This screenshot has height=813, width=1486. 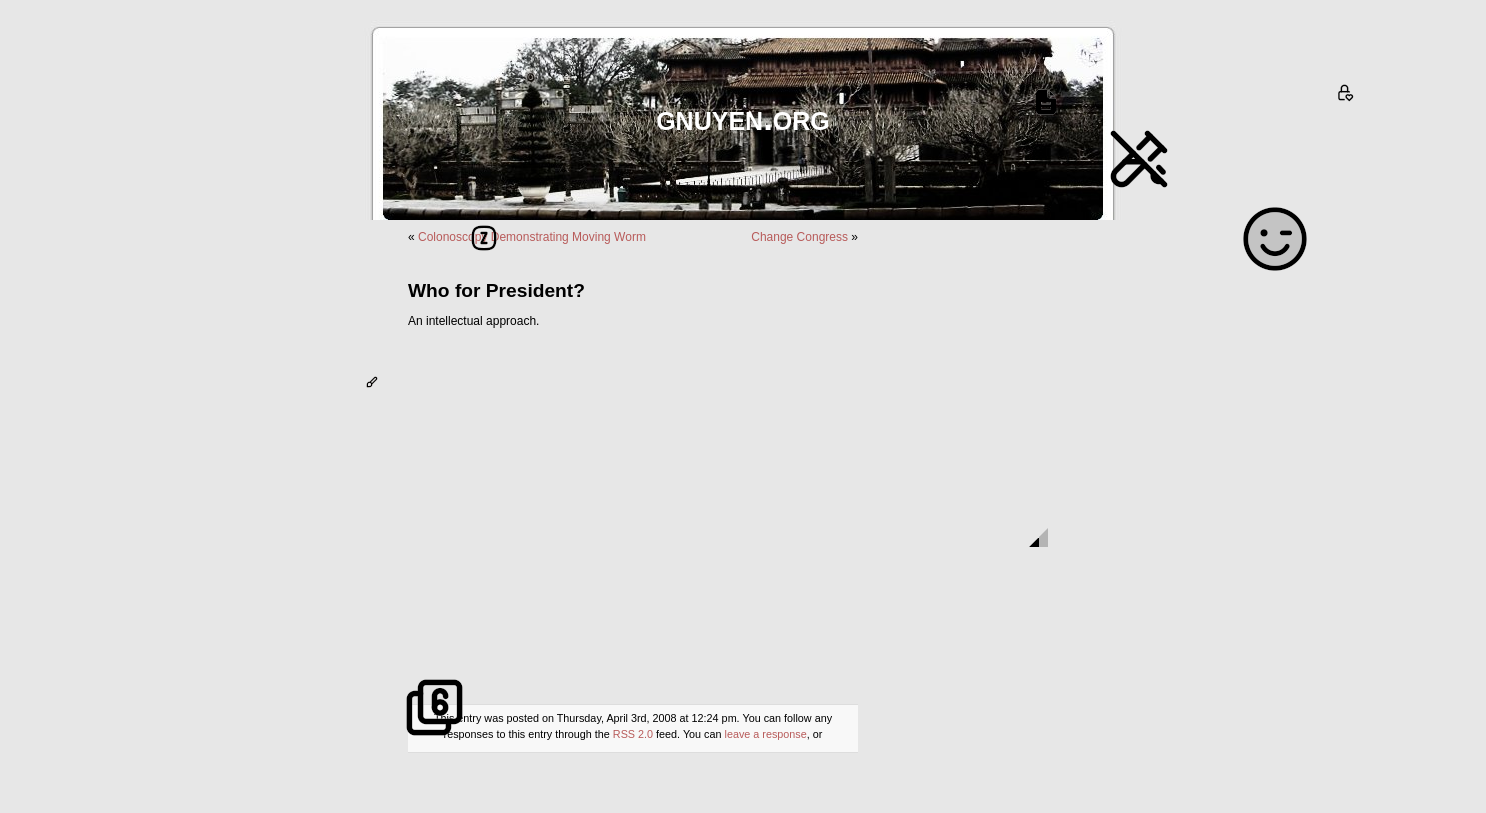 What do you see at coordinates (1275, 239) in the screenshot?
I see `insert a winking emoji or emoticon` at bounding box center [1275, 239].